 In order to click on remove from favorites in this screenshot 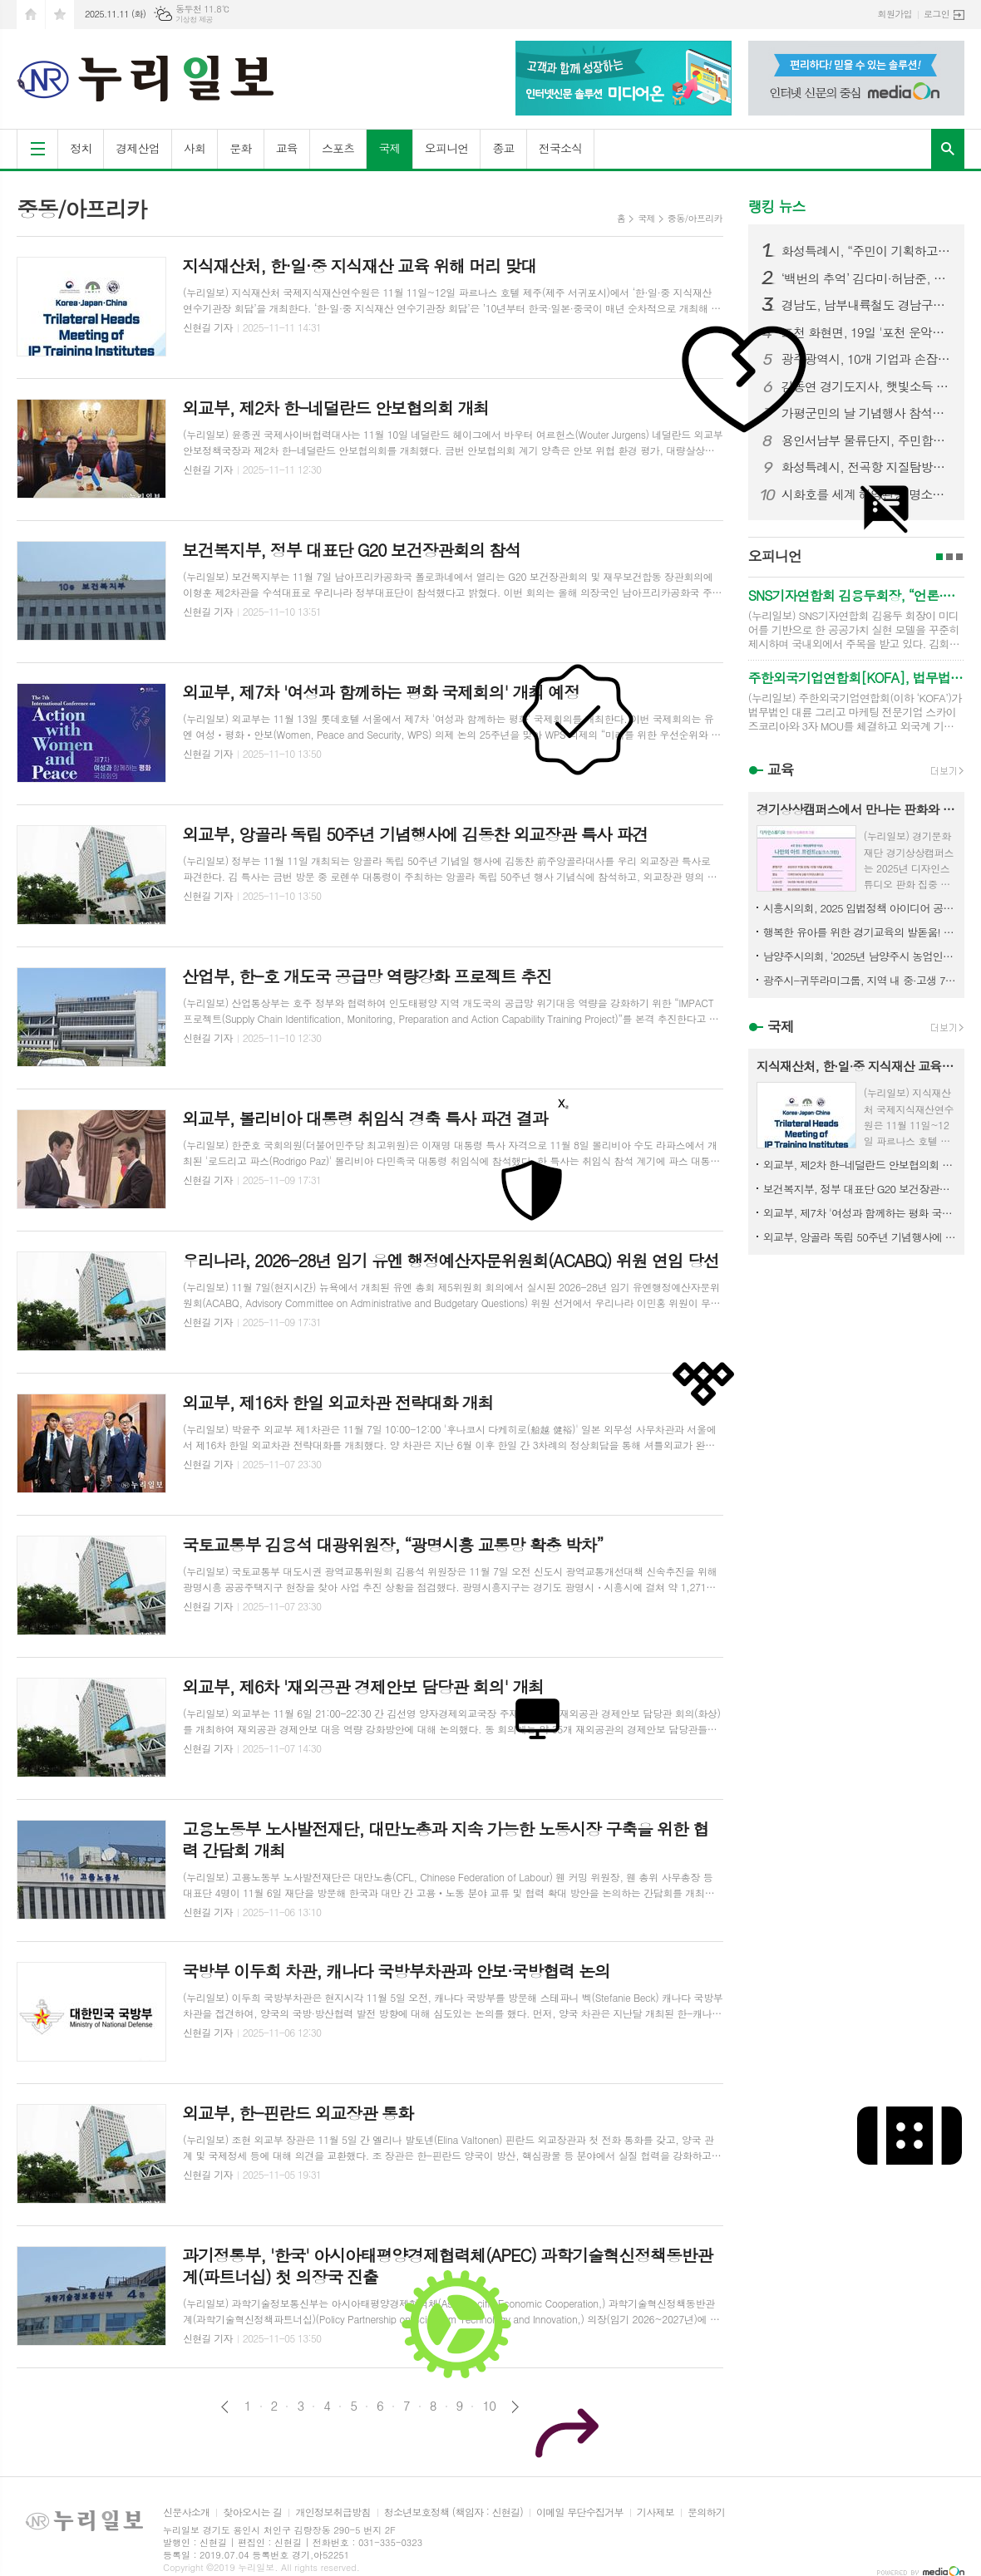, I will do `click(744, 375)`.